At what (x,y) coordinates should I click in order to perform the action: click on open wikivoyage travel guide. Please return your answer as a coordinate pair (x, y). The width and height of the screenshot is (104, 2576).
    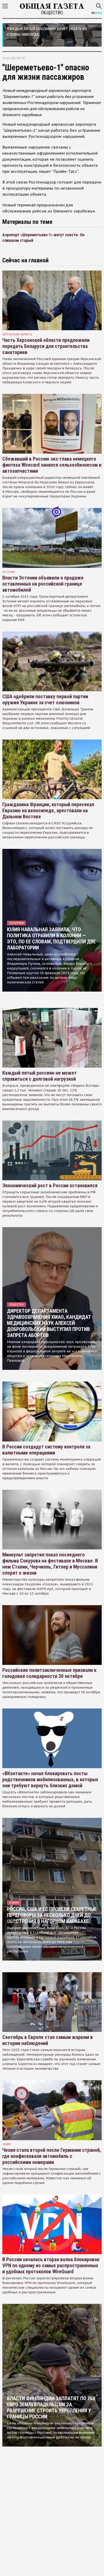
    Looking at the image, I should click on (10, 1921).